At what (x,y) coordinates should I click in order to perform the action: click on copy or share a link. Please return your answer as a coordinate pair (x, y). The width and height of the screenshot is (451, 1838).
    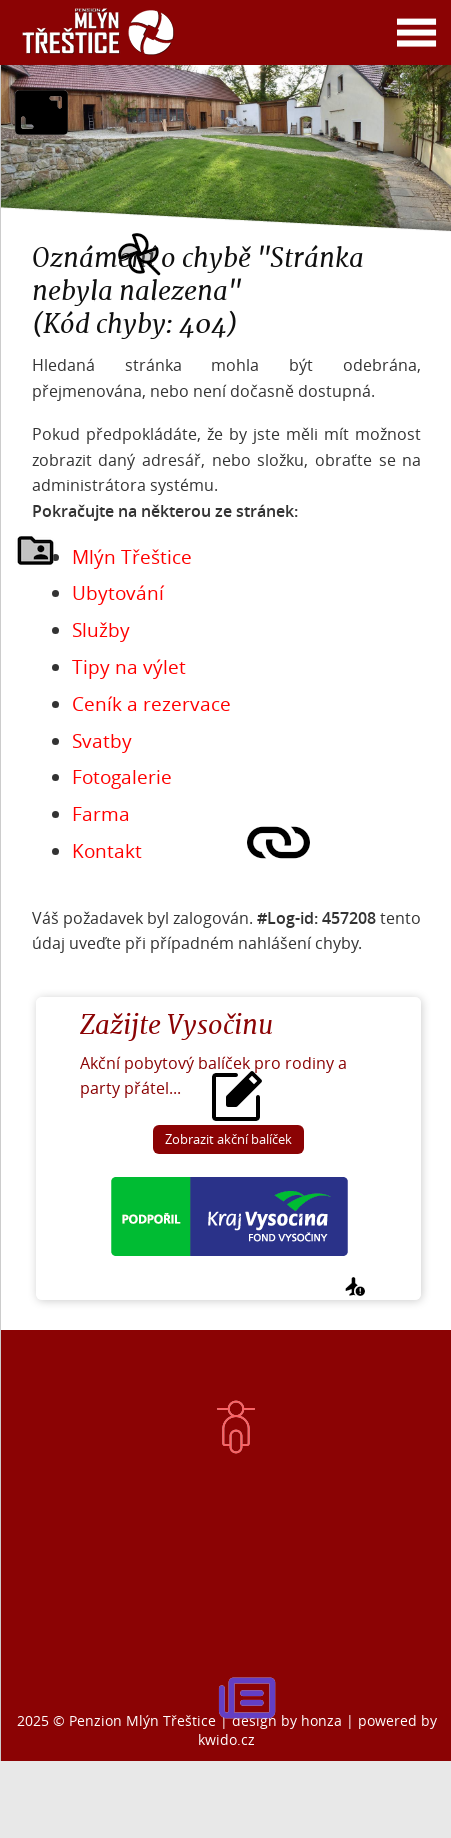
    Looking at the image, I should click on (278, 842).